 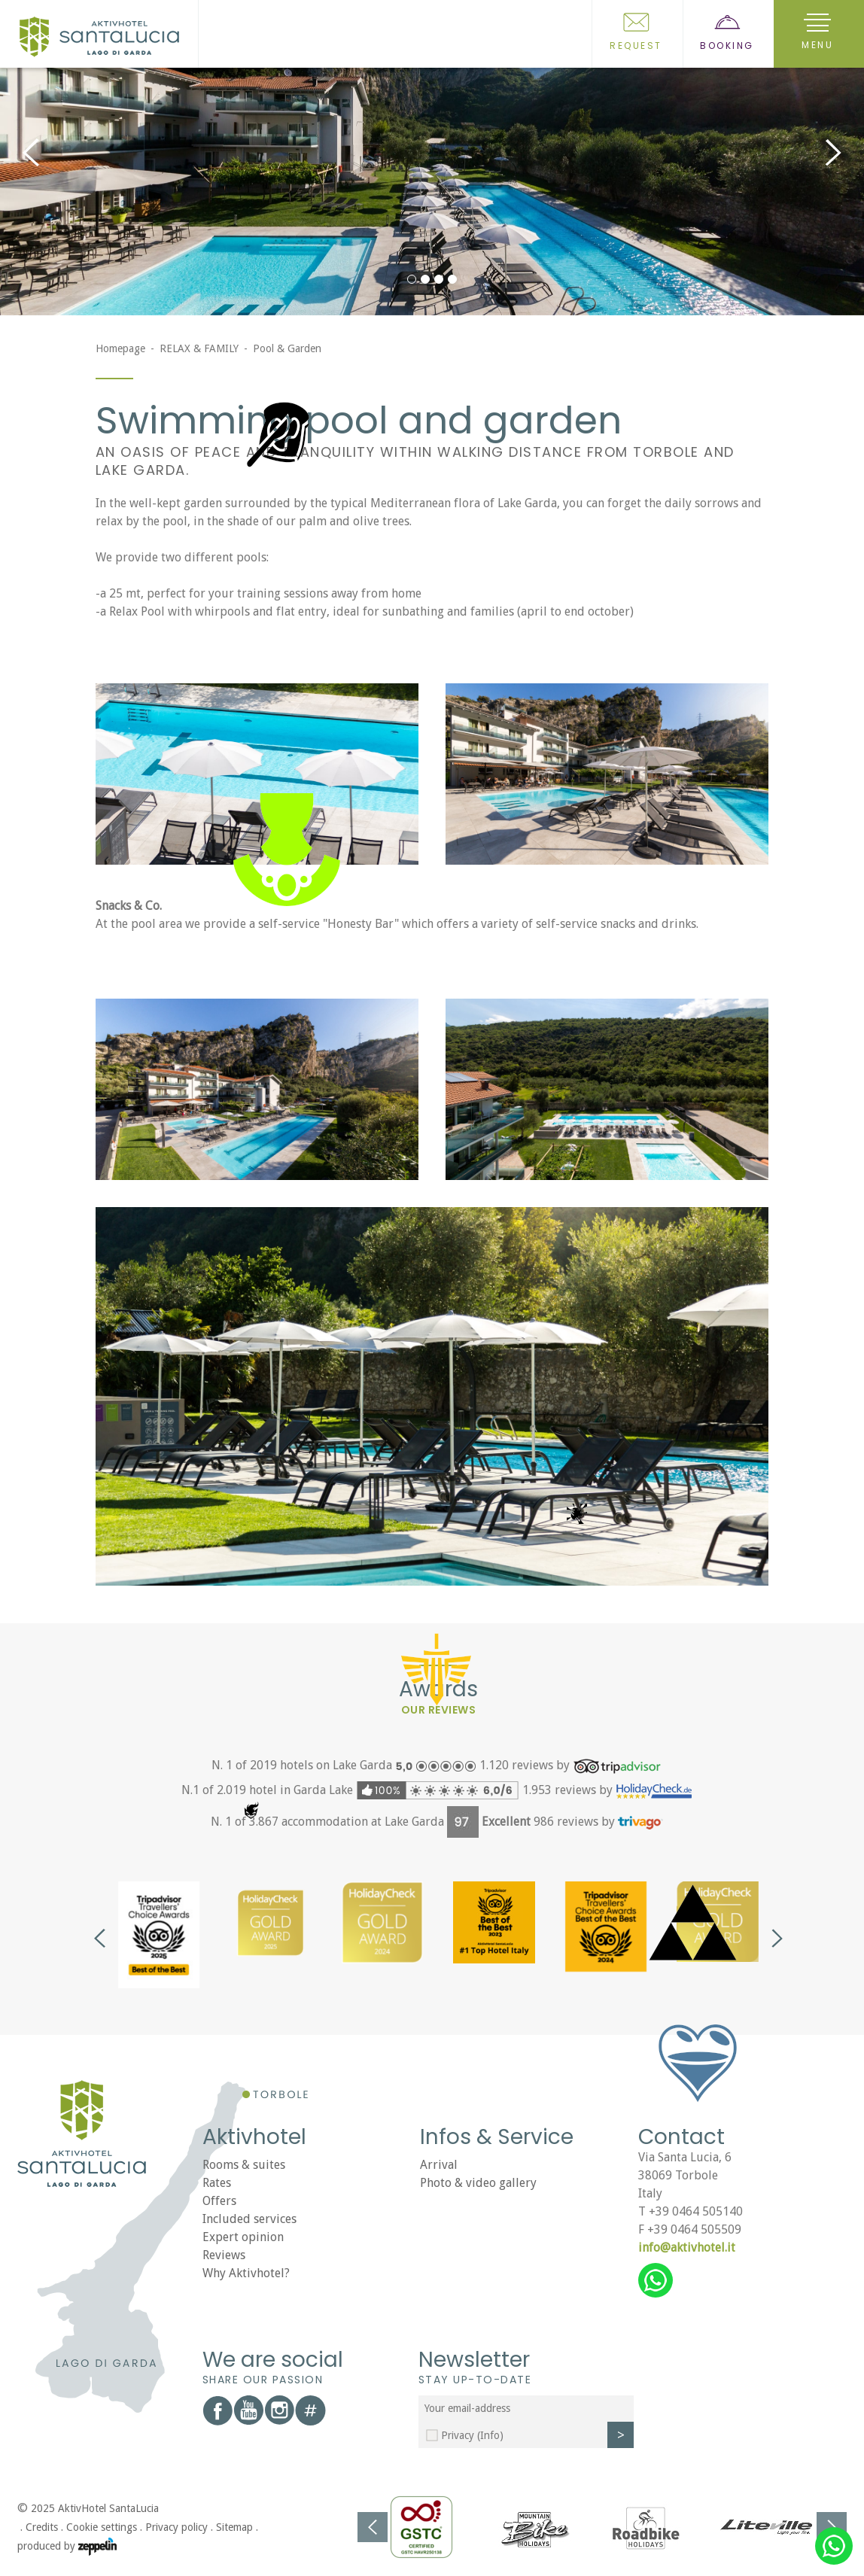 What do you see at coordinates (278, 434) in the screenshot?
I see `breakfast or food-related game item` at bounding box center [278, 434].